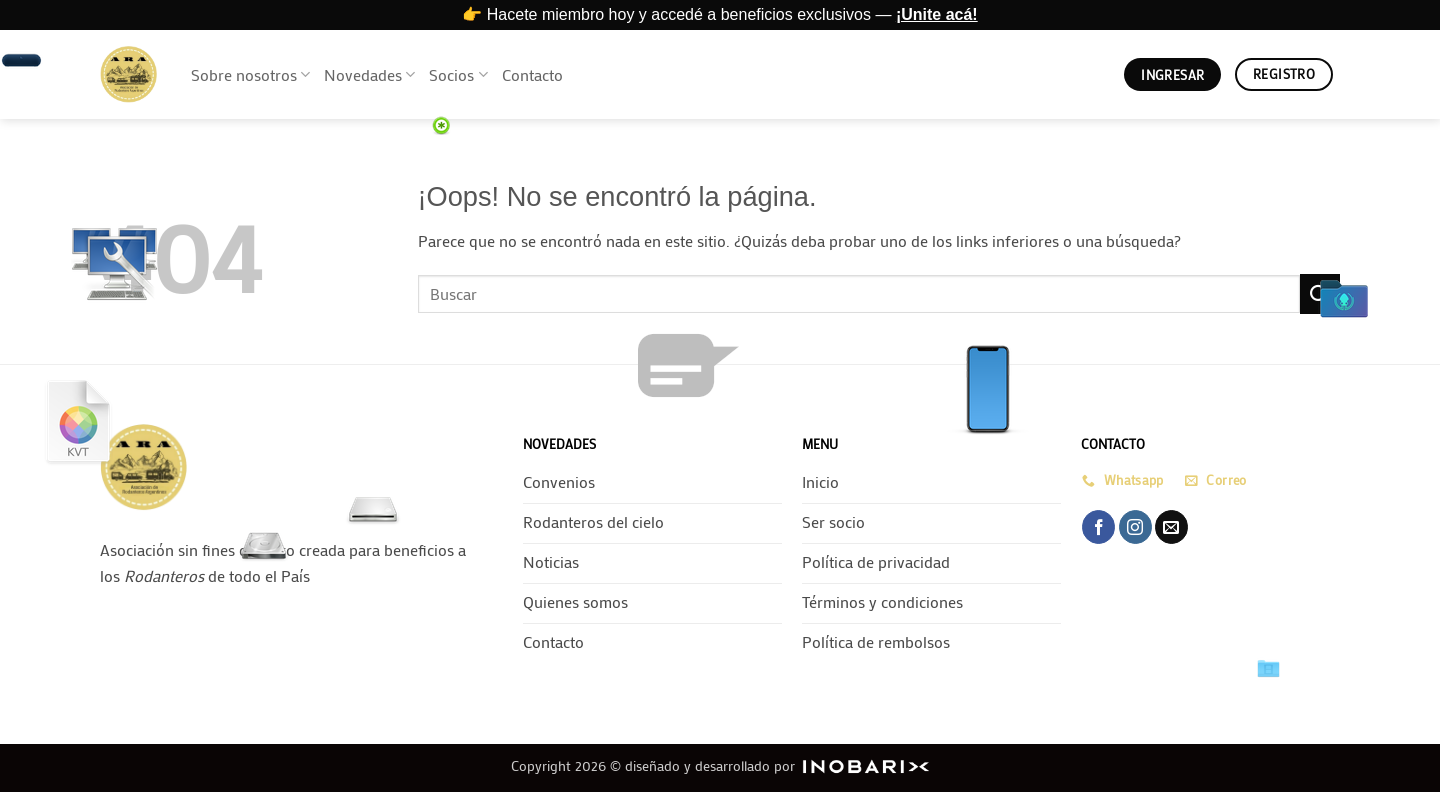 Image resolution: width=1440 pixels, height=792 pixels. What do you see at coordinates (264, 547) in the screenshot?
I see `access hard drive storage settings` at bounding box center [264, 547].